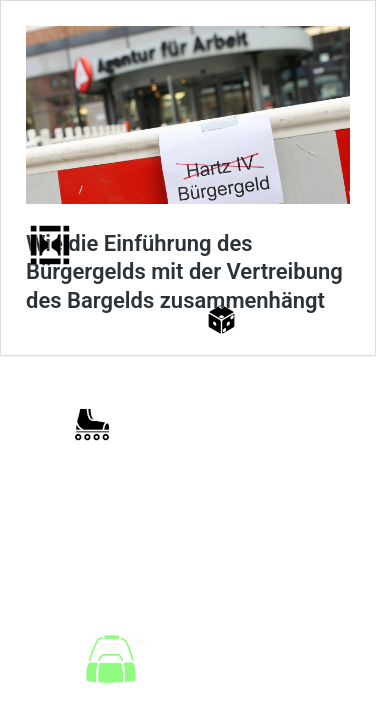  What do you see at coordinates (111, 659) in the screenshot?
I see `access gym or fitness features` at bounding box center [111, 659].